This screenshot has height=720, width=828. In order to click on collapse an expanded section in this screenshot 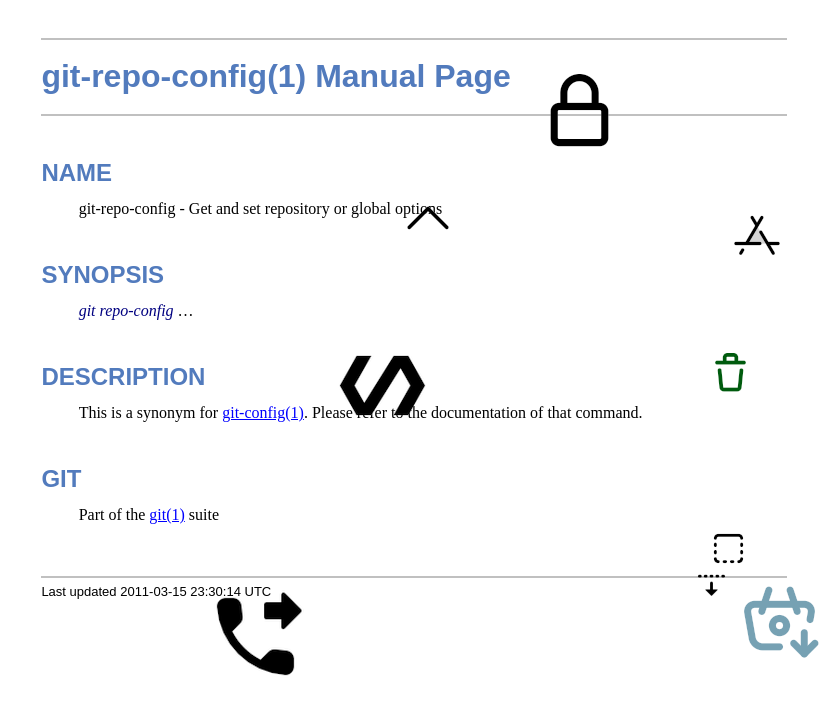, I will do `click(428, 218)`.